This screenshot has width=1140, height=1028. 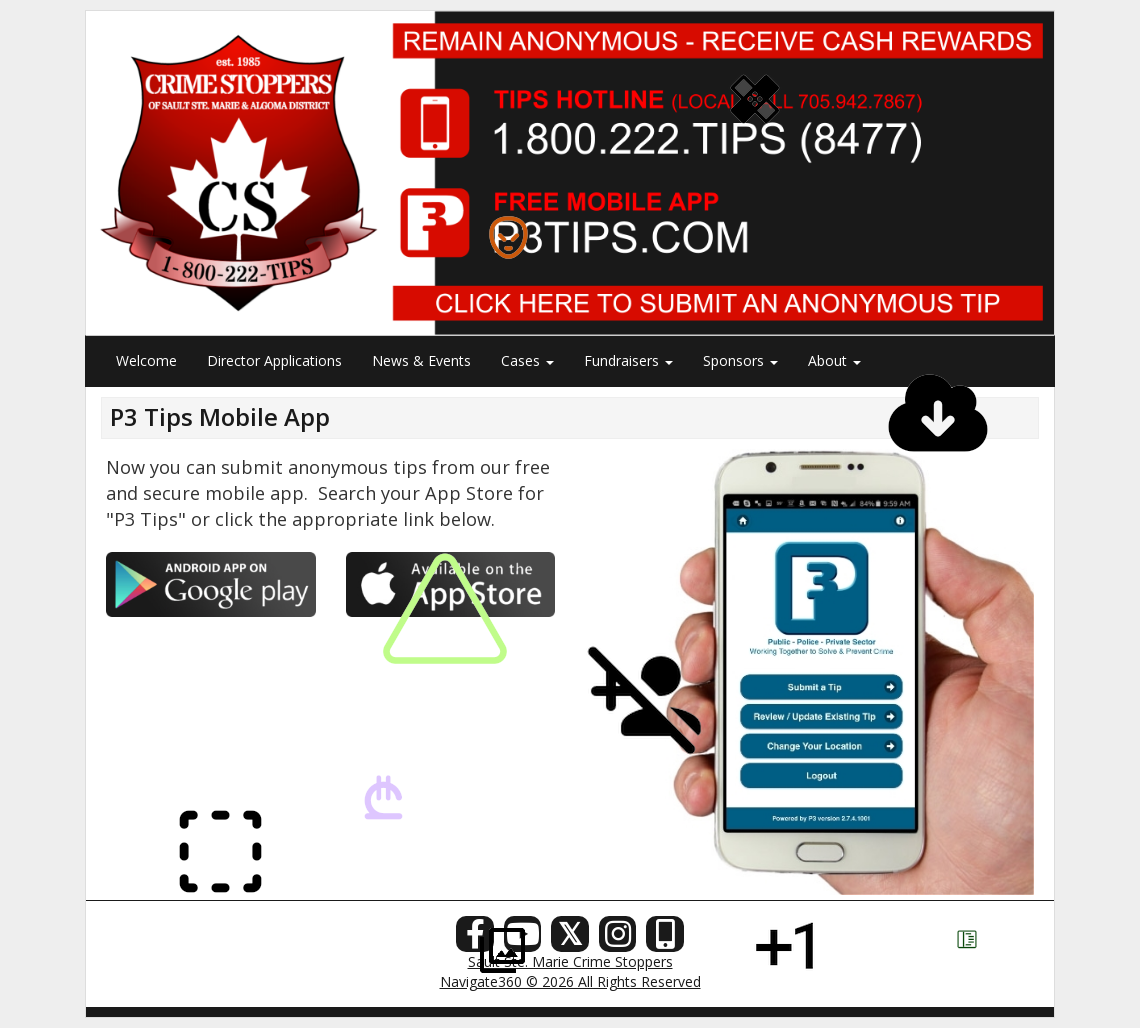 I want to click on open code-oss editor, so click(x=967, y=940).